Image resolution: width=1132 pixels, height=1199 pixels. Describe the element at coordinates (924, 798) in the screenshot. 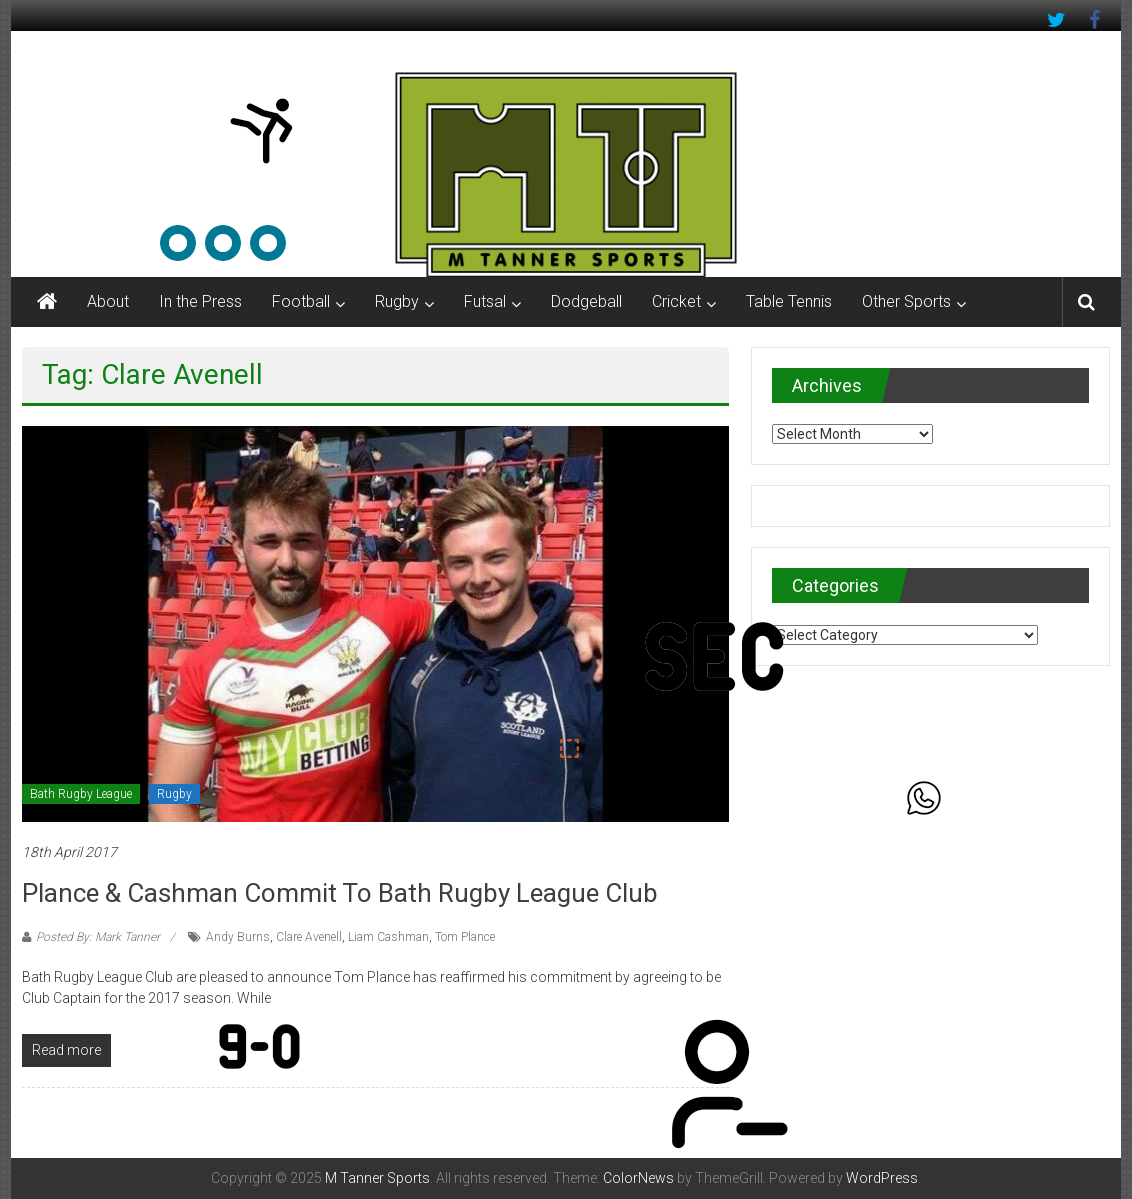

I see `open WhatsApp messaging app` at that location.